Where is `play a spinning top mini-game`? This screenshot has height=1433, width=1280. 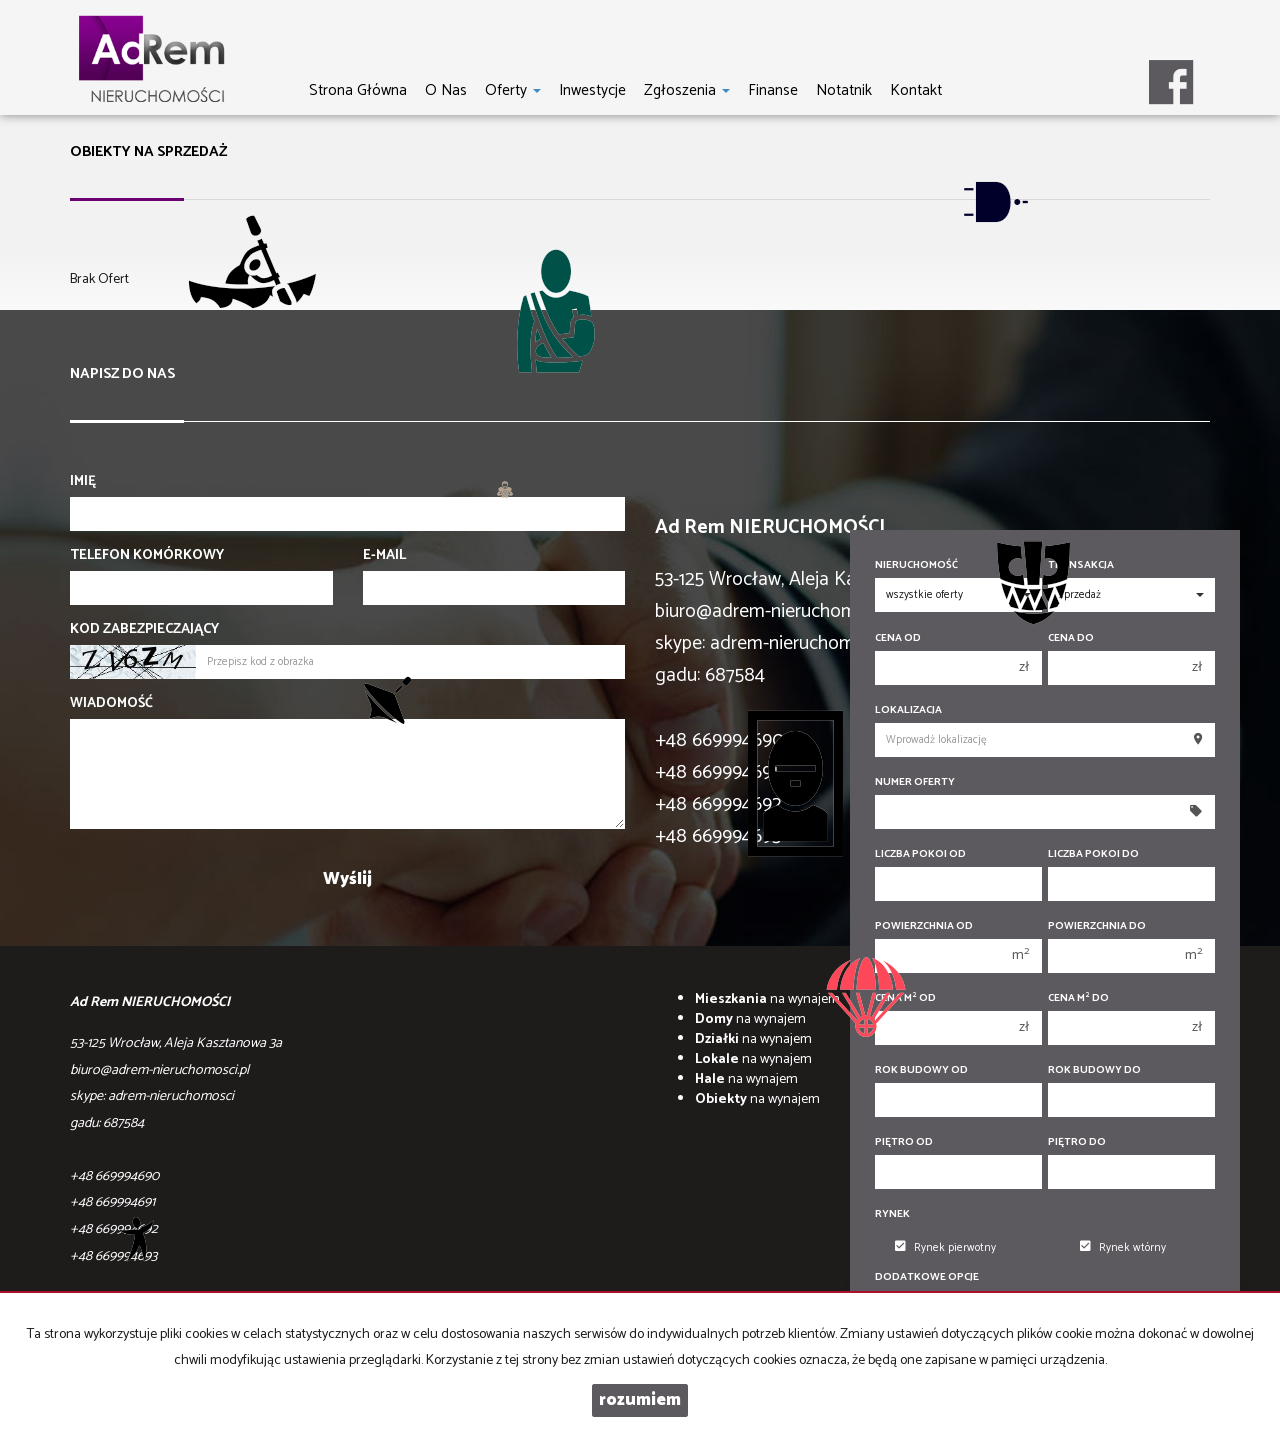
play a spinning top mini-game is located at coordinates (387, 700).